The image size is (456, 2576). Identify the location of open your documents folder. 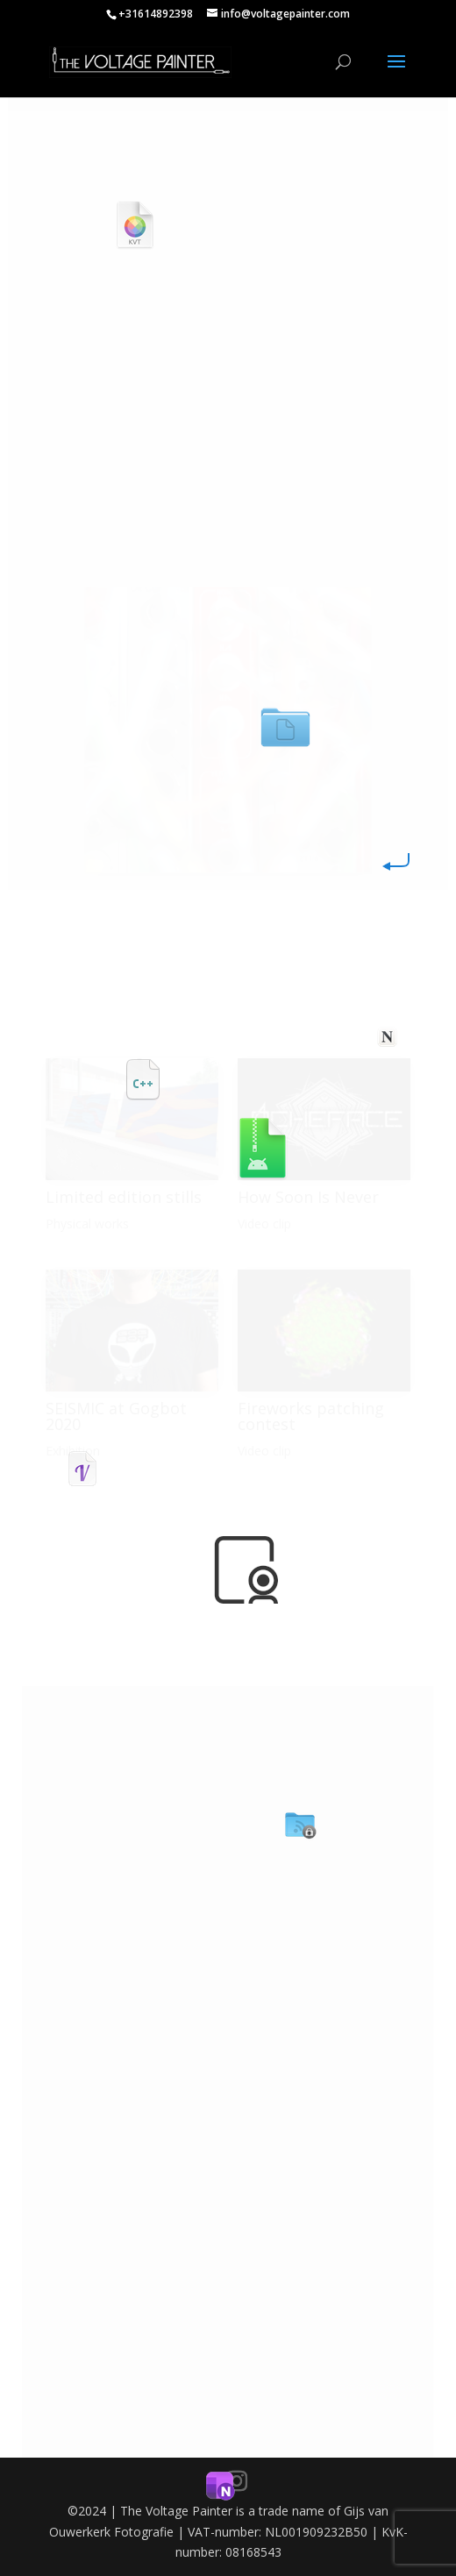
(285, 727).